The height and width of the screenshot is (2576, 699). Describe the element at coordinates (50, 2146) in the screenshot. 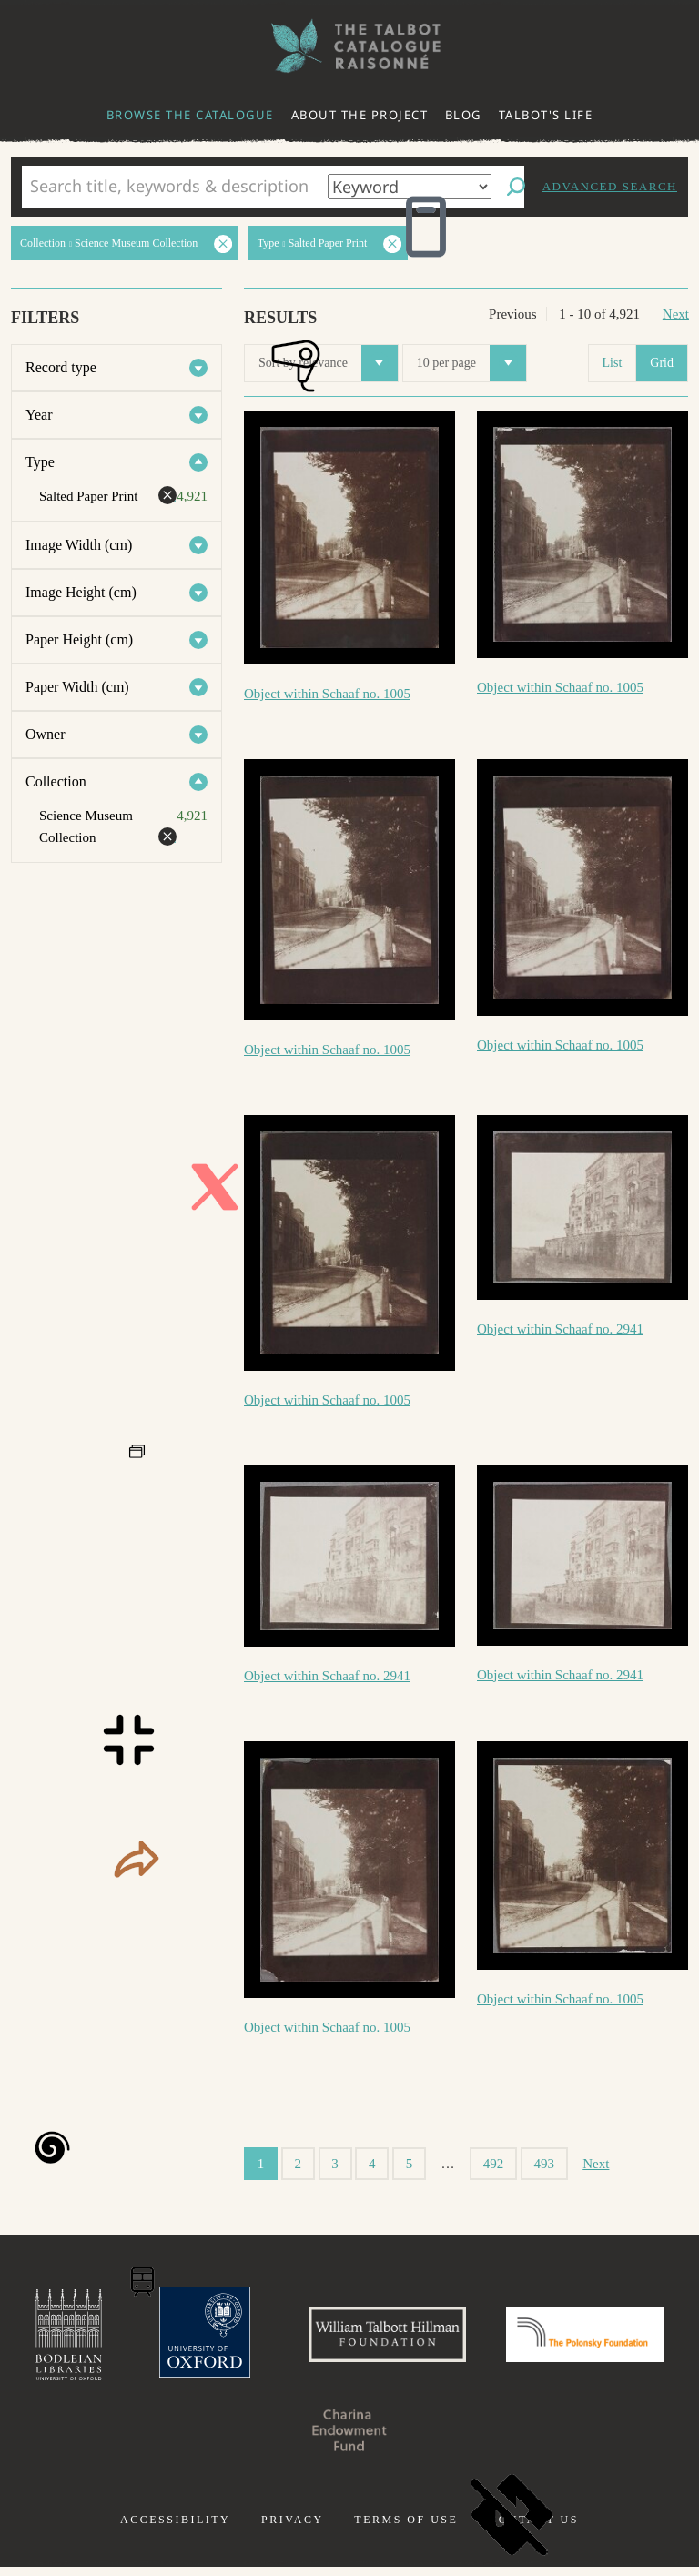

I see `indicates loading or processing content` at that location.